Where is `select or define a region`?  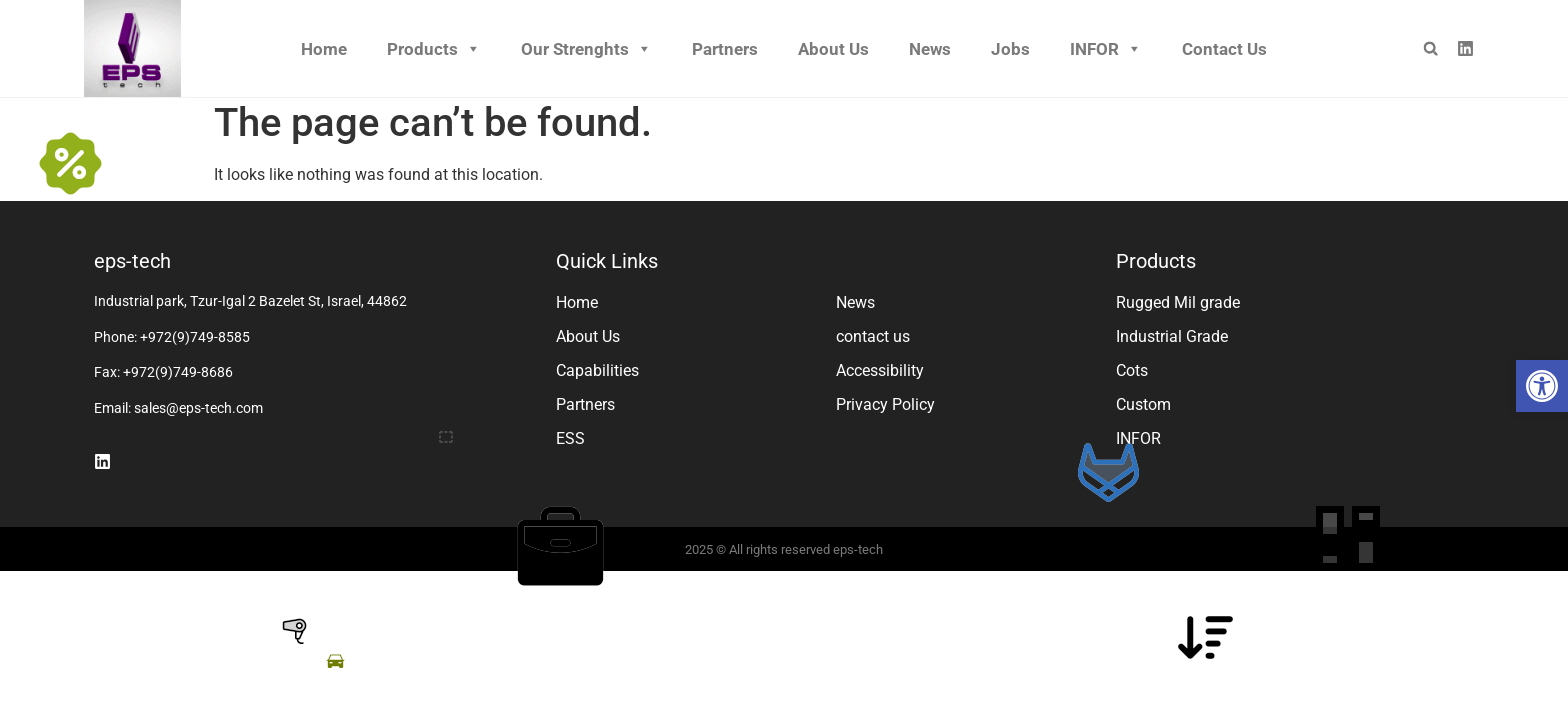 select or define a region is located at coordinates (446, 437).